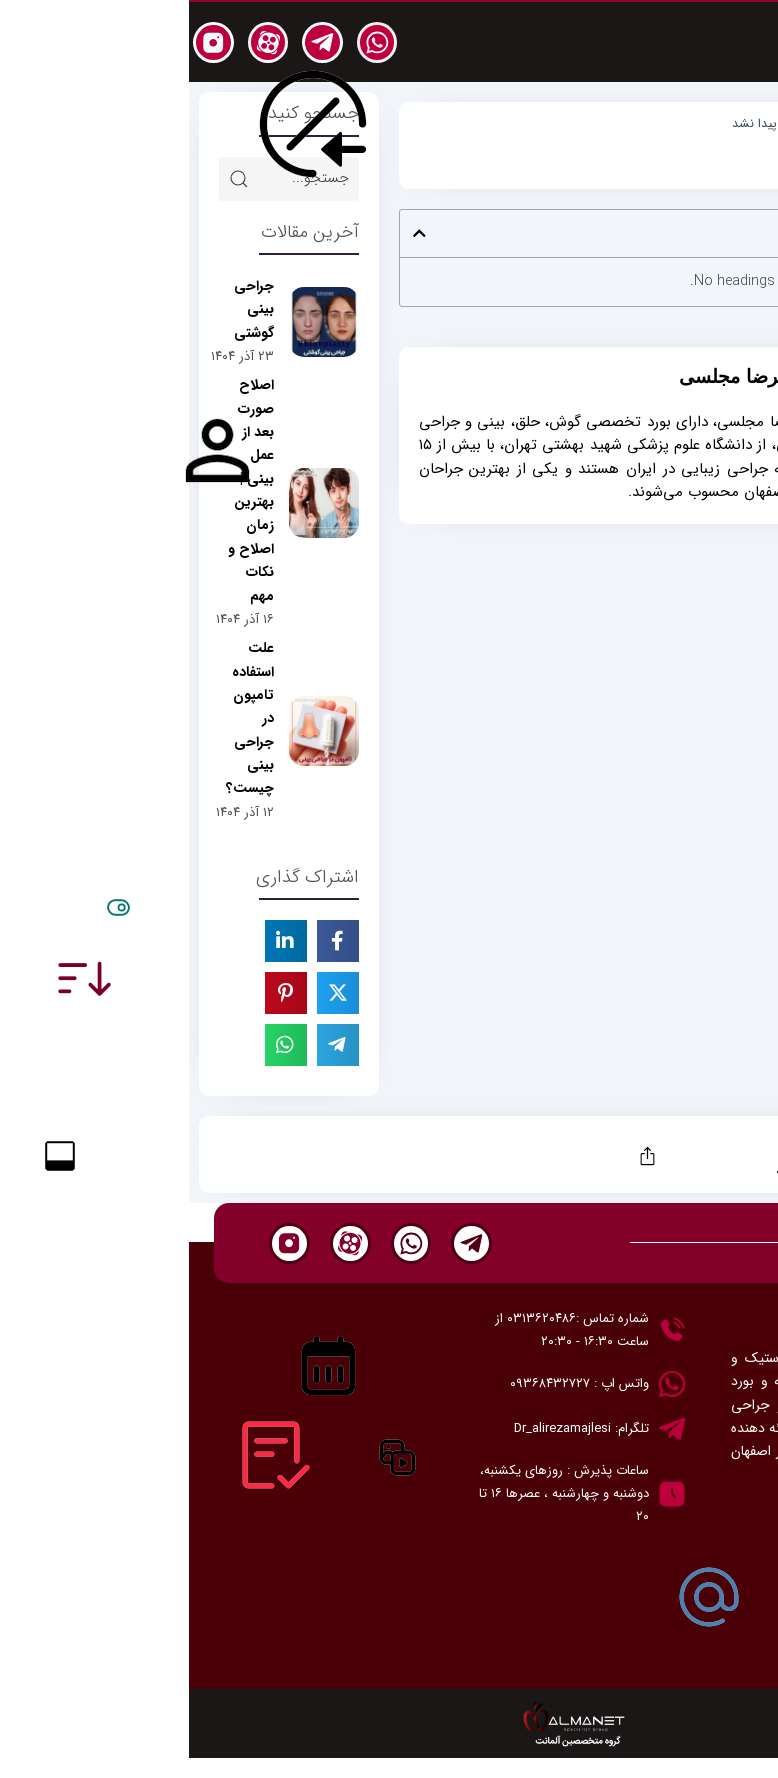 The image size is (778, 1778). Describe the element at coordinates (118, 907) in the screenshot. I see `toggle switch in the on/enabled position` at that location.